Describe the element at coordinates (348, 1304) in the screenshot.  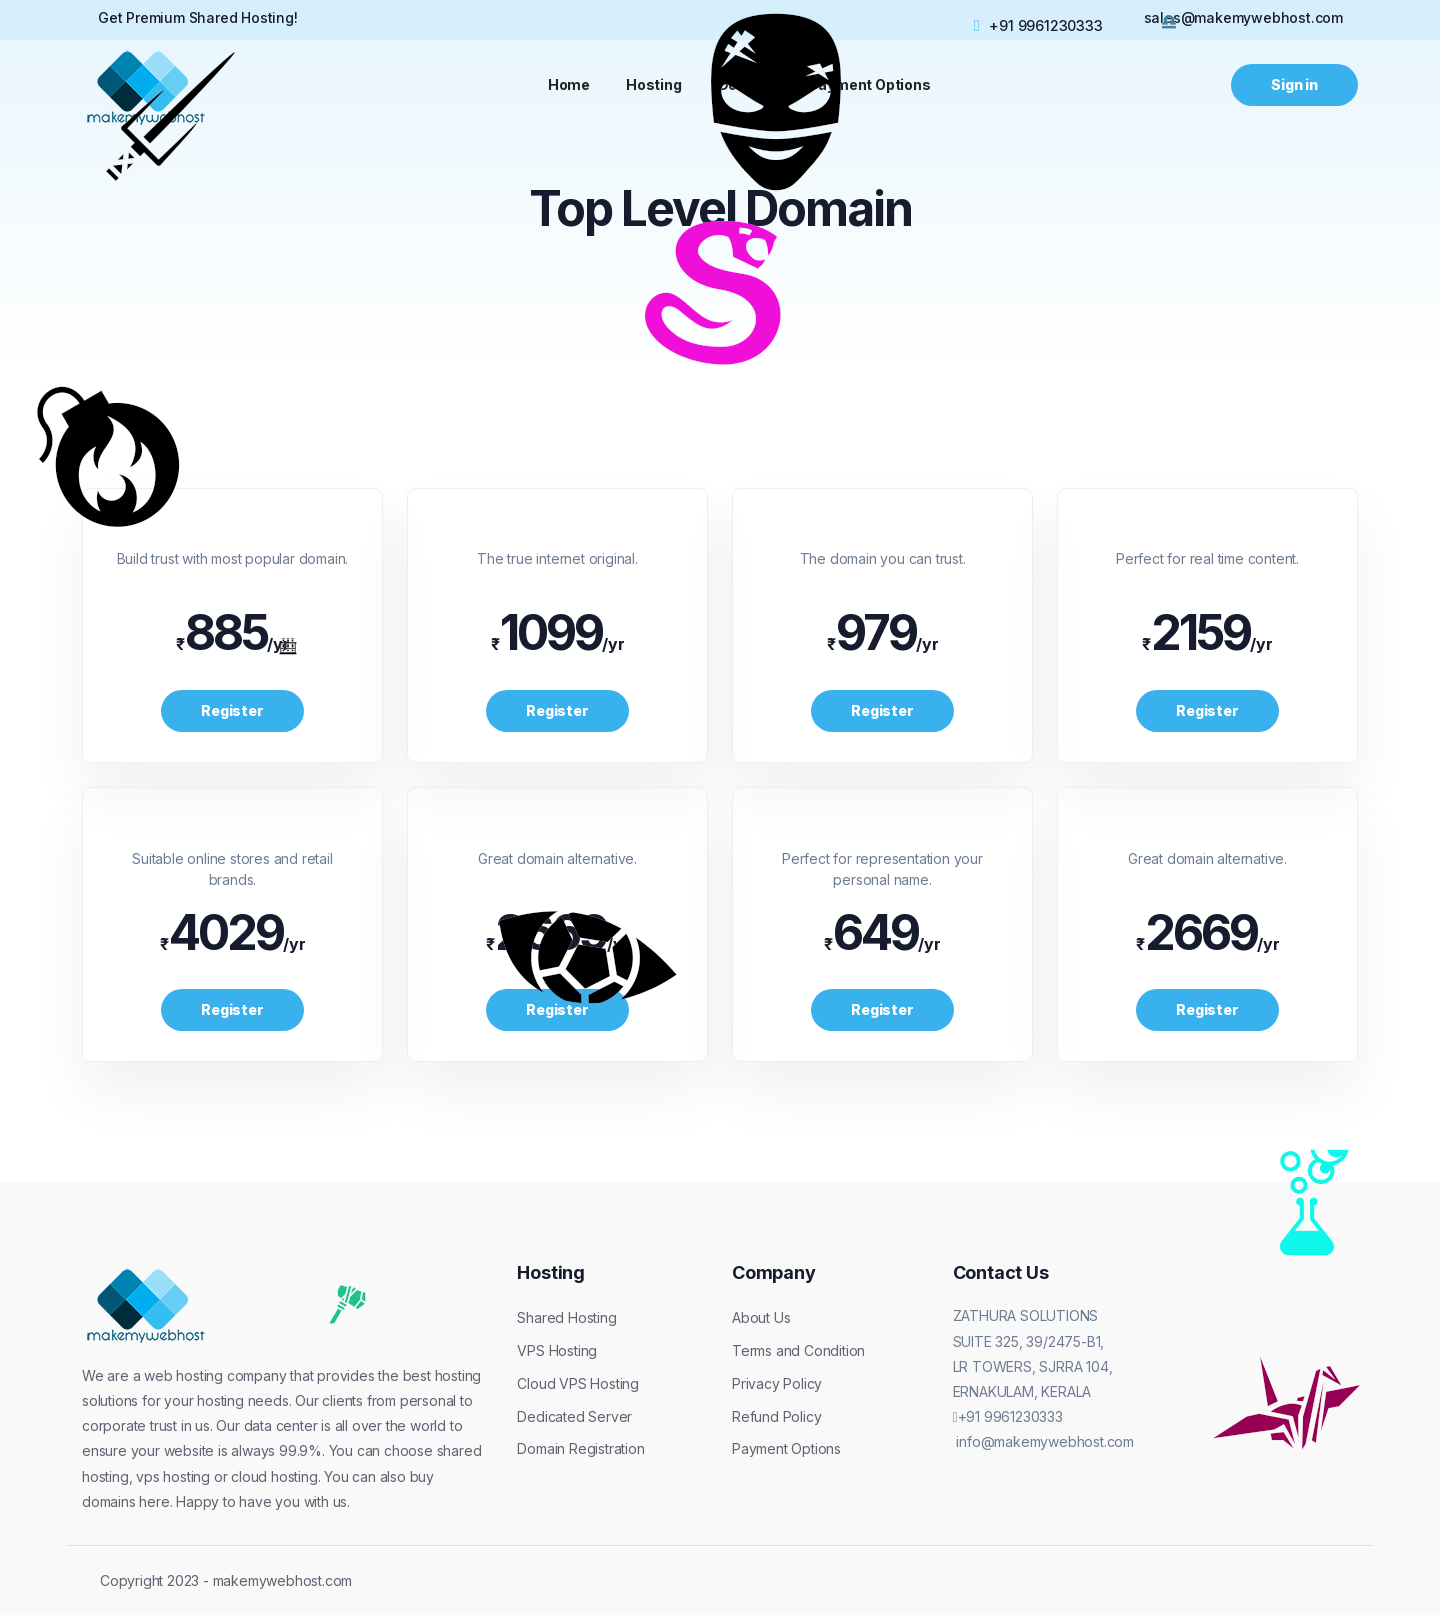
I see `stone age or primitive tool category in a crafting game` at that location.